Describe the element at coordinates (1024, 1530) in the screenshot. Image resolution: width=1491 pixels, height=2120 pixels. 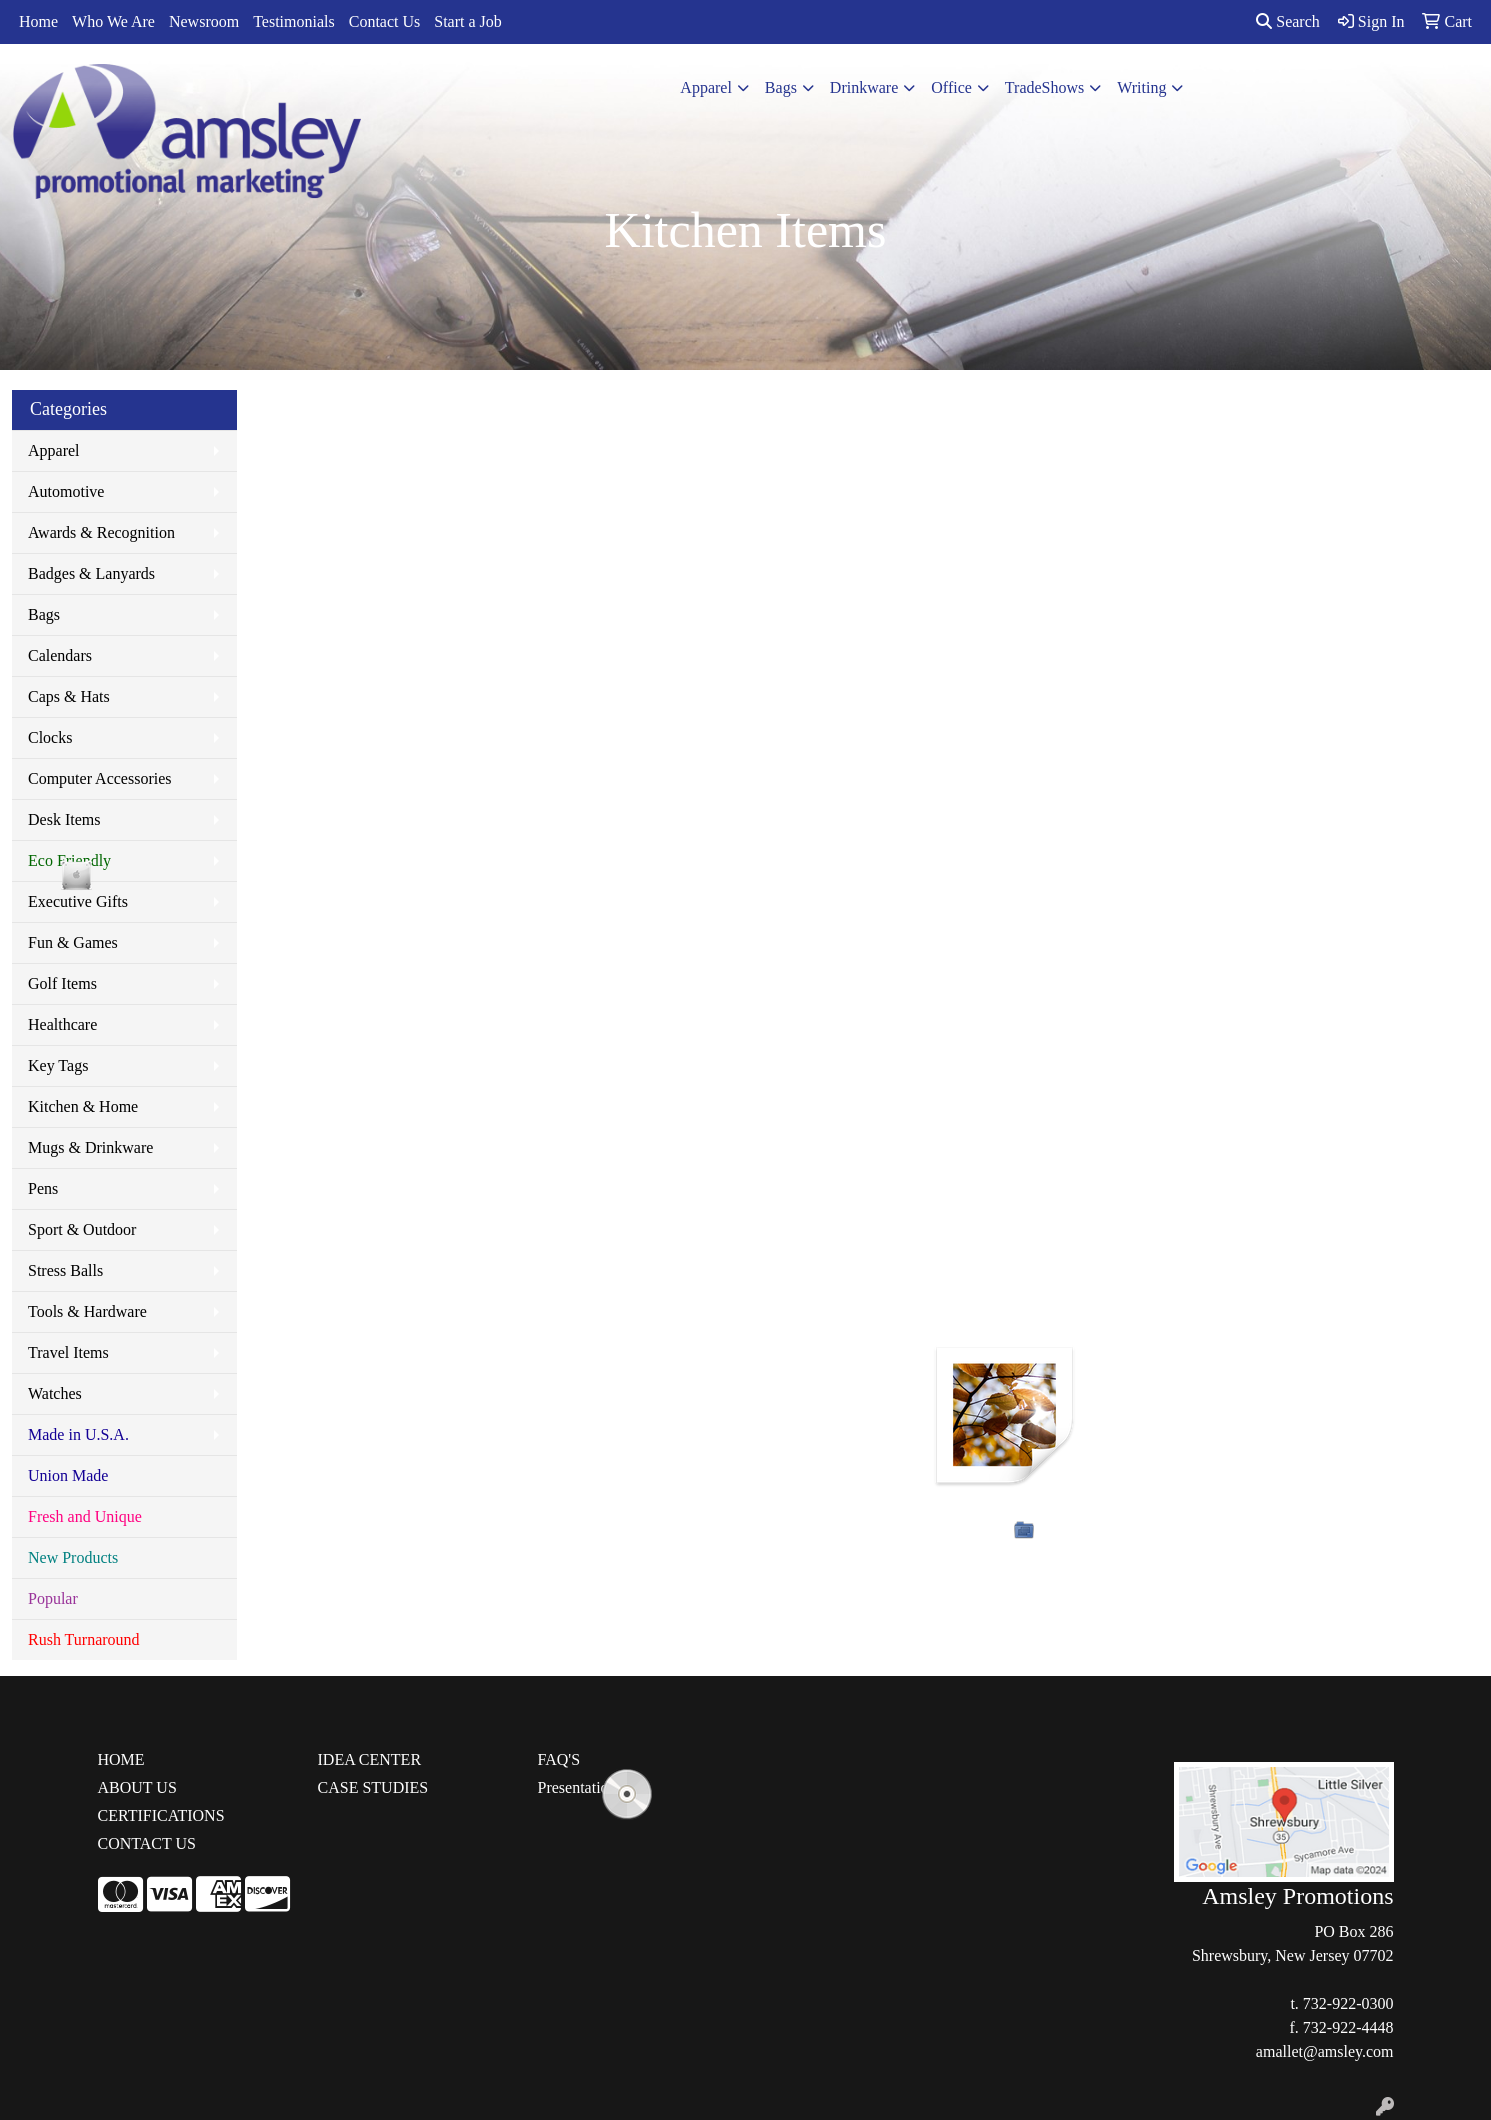
I see `access media library content folder` at that location.